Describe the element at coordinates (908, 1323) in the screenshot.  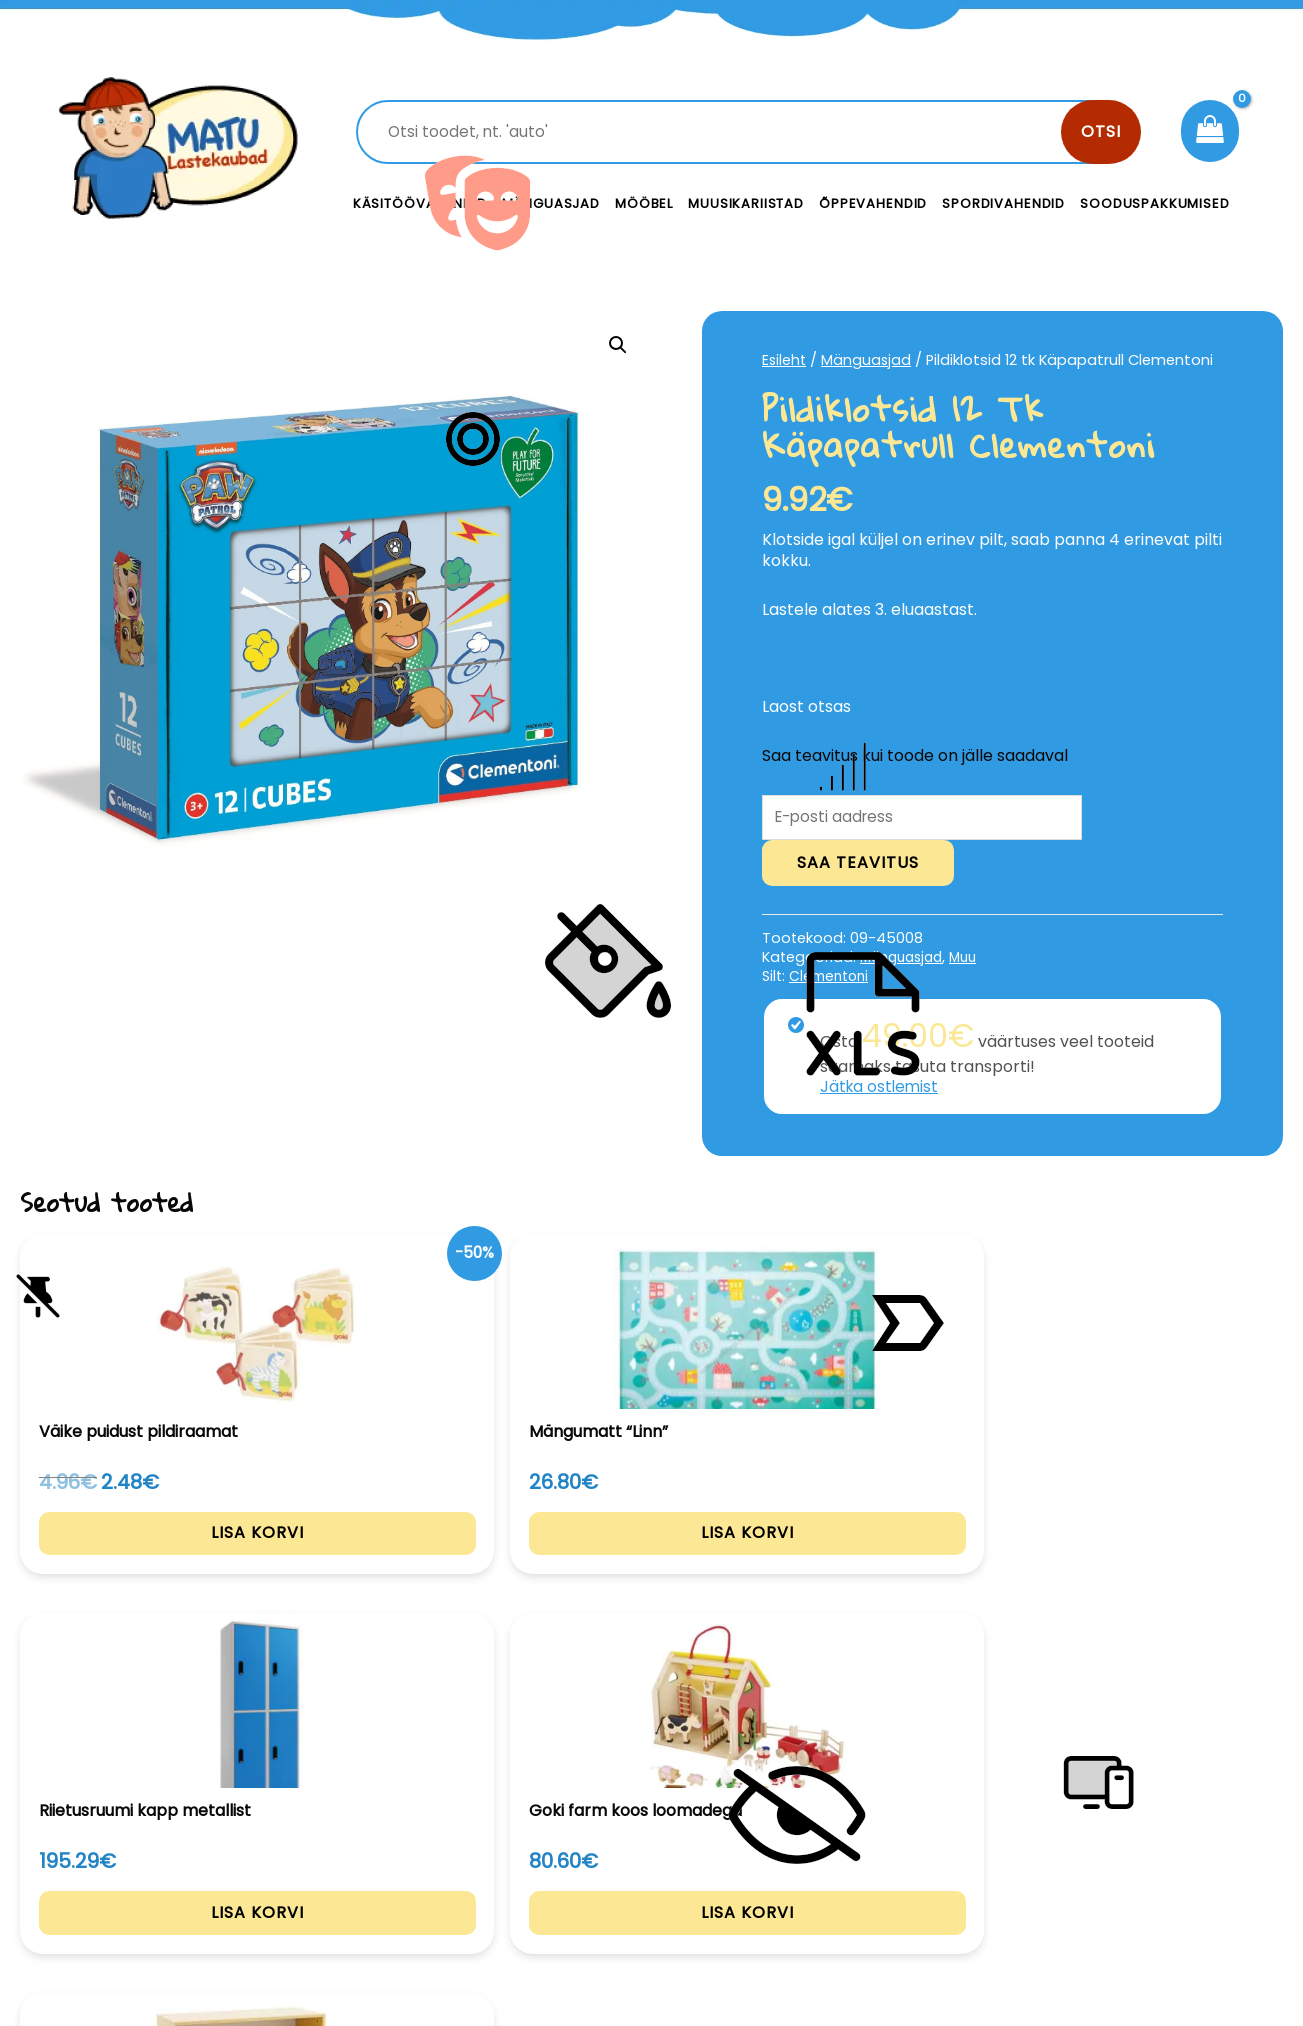
I see `mark message as important` at that location.